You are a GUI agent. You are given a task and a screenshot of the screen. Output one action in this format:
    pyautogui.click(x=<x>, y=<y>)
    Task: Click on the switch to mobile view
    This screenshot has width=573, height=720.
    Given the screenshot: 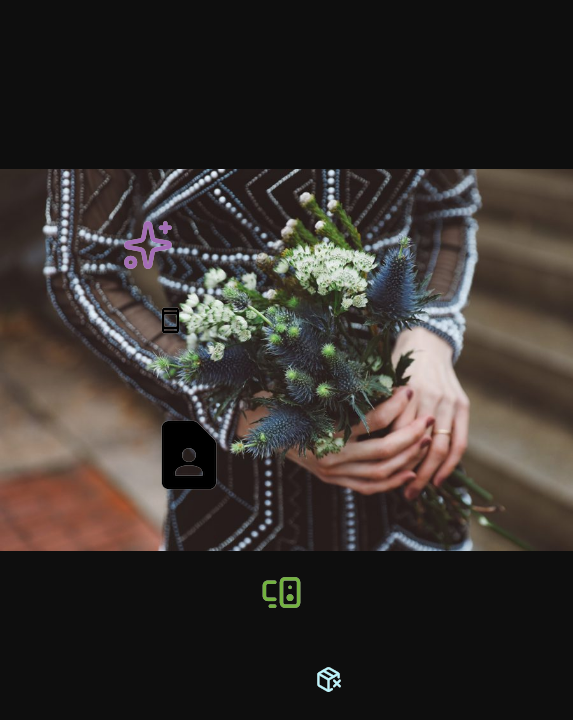 What is the action you would take?
    pyautogui.click(x=170, y=320)
    